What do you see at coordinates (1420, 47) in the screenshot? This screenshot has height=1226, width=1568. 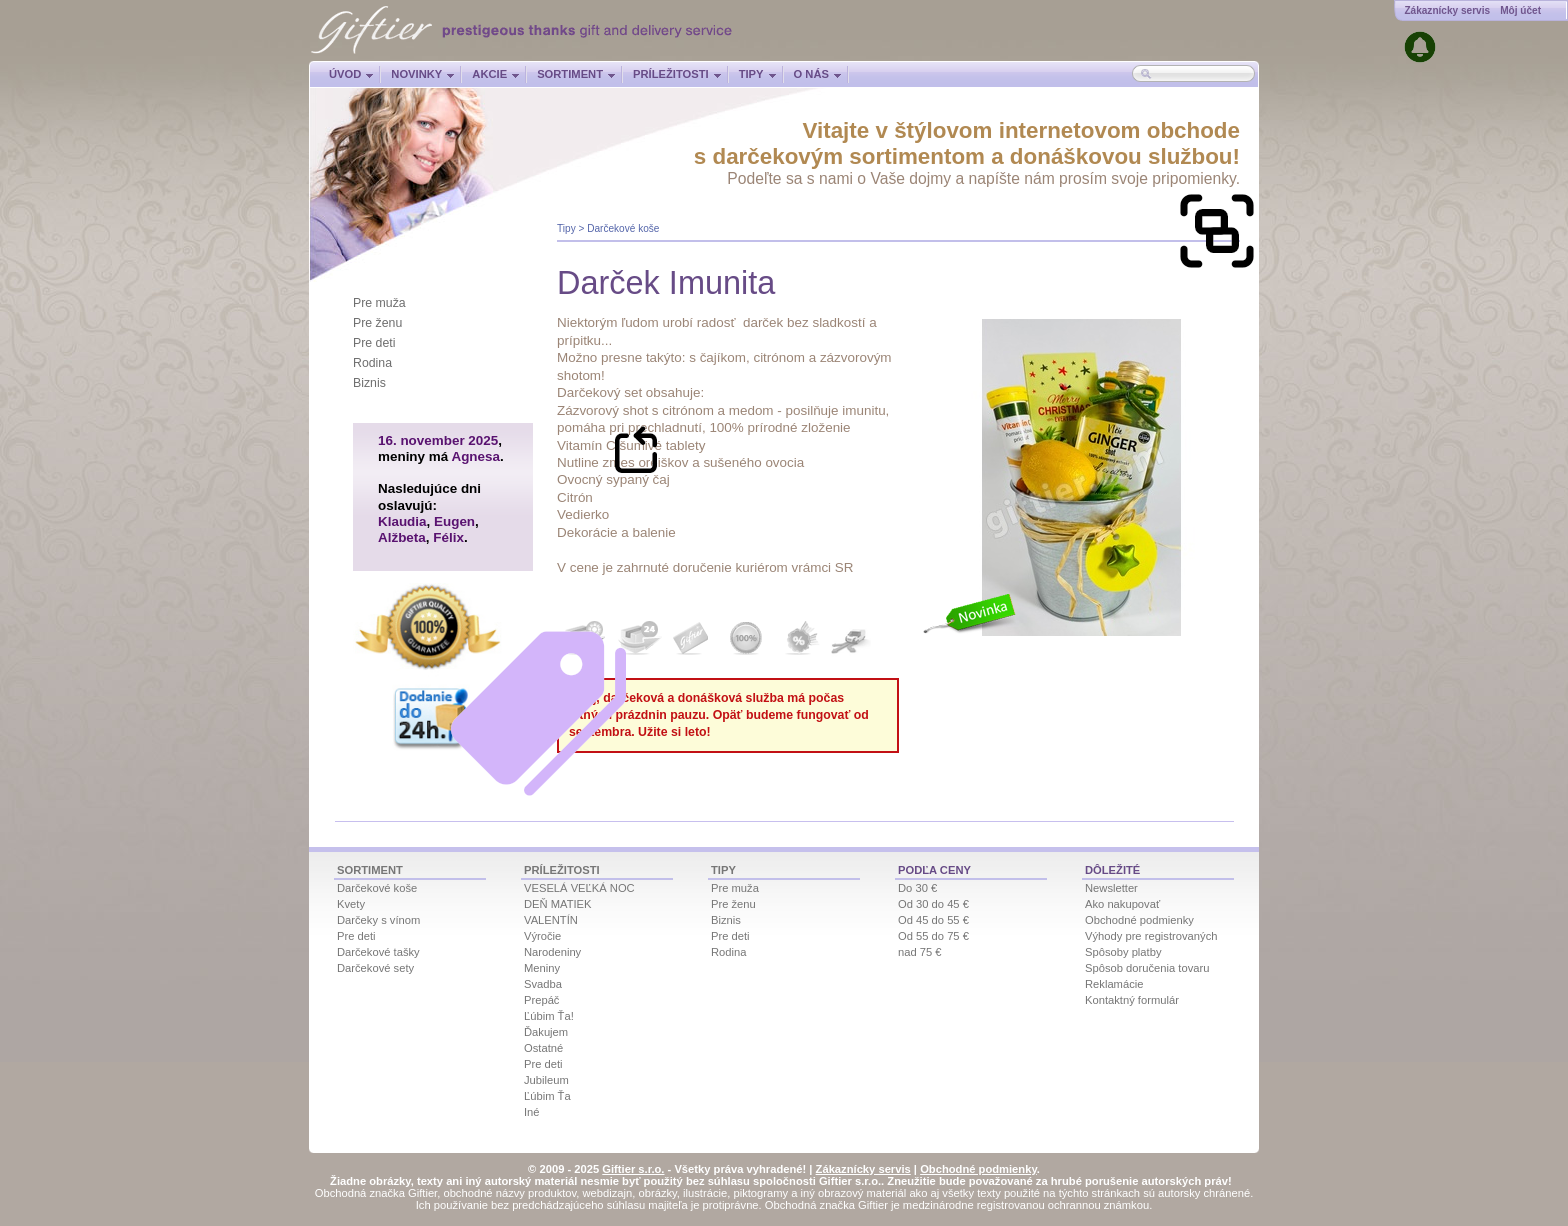 I see `view notifications` at bounding box center [1420, 47].